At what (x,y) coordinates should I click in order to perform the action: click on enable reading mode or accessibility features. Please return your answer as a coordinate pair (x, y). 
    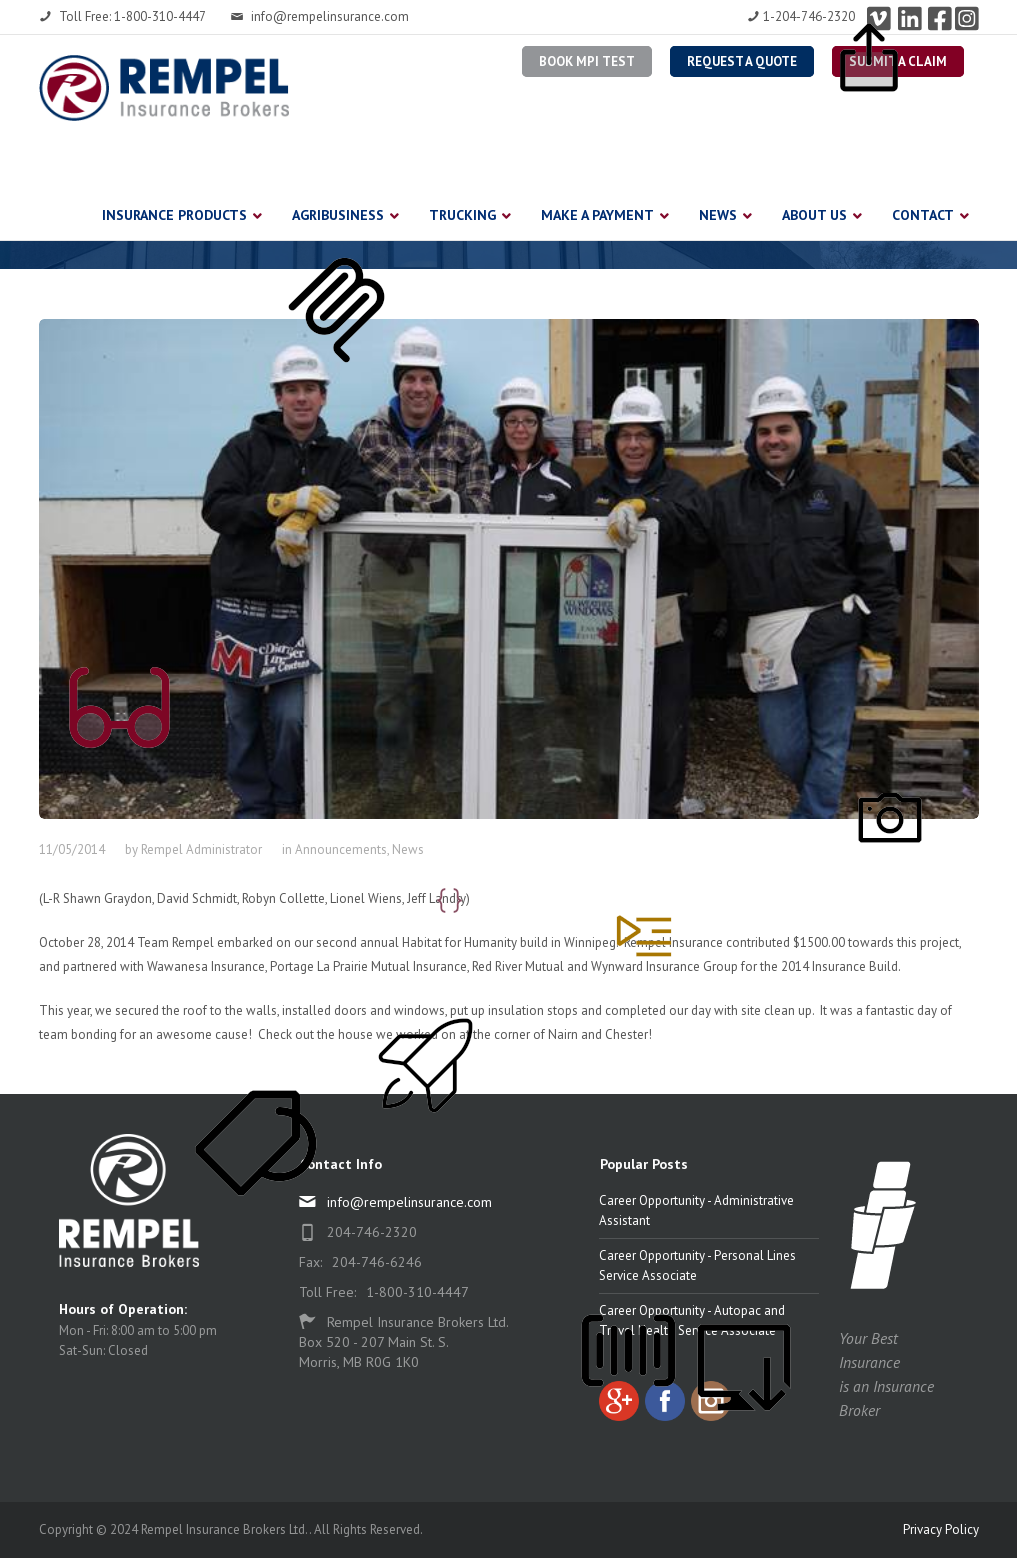
    Looking at the image, I should click on (119, 709).